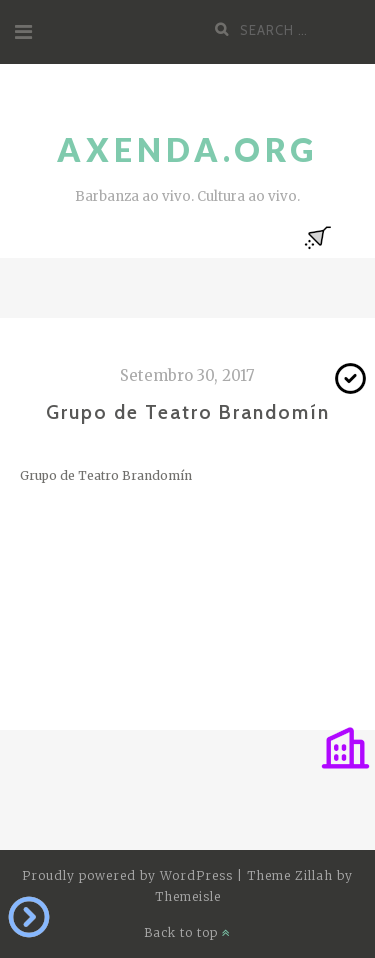 This screenshot has width=375, height=958. I want to click on go to next item or step, so click(29, 917).